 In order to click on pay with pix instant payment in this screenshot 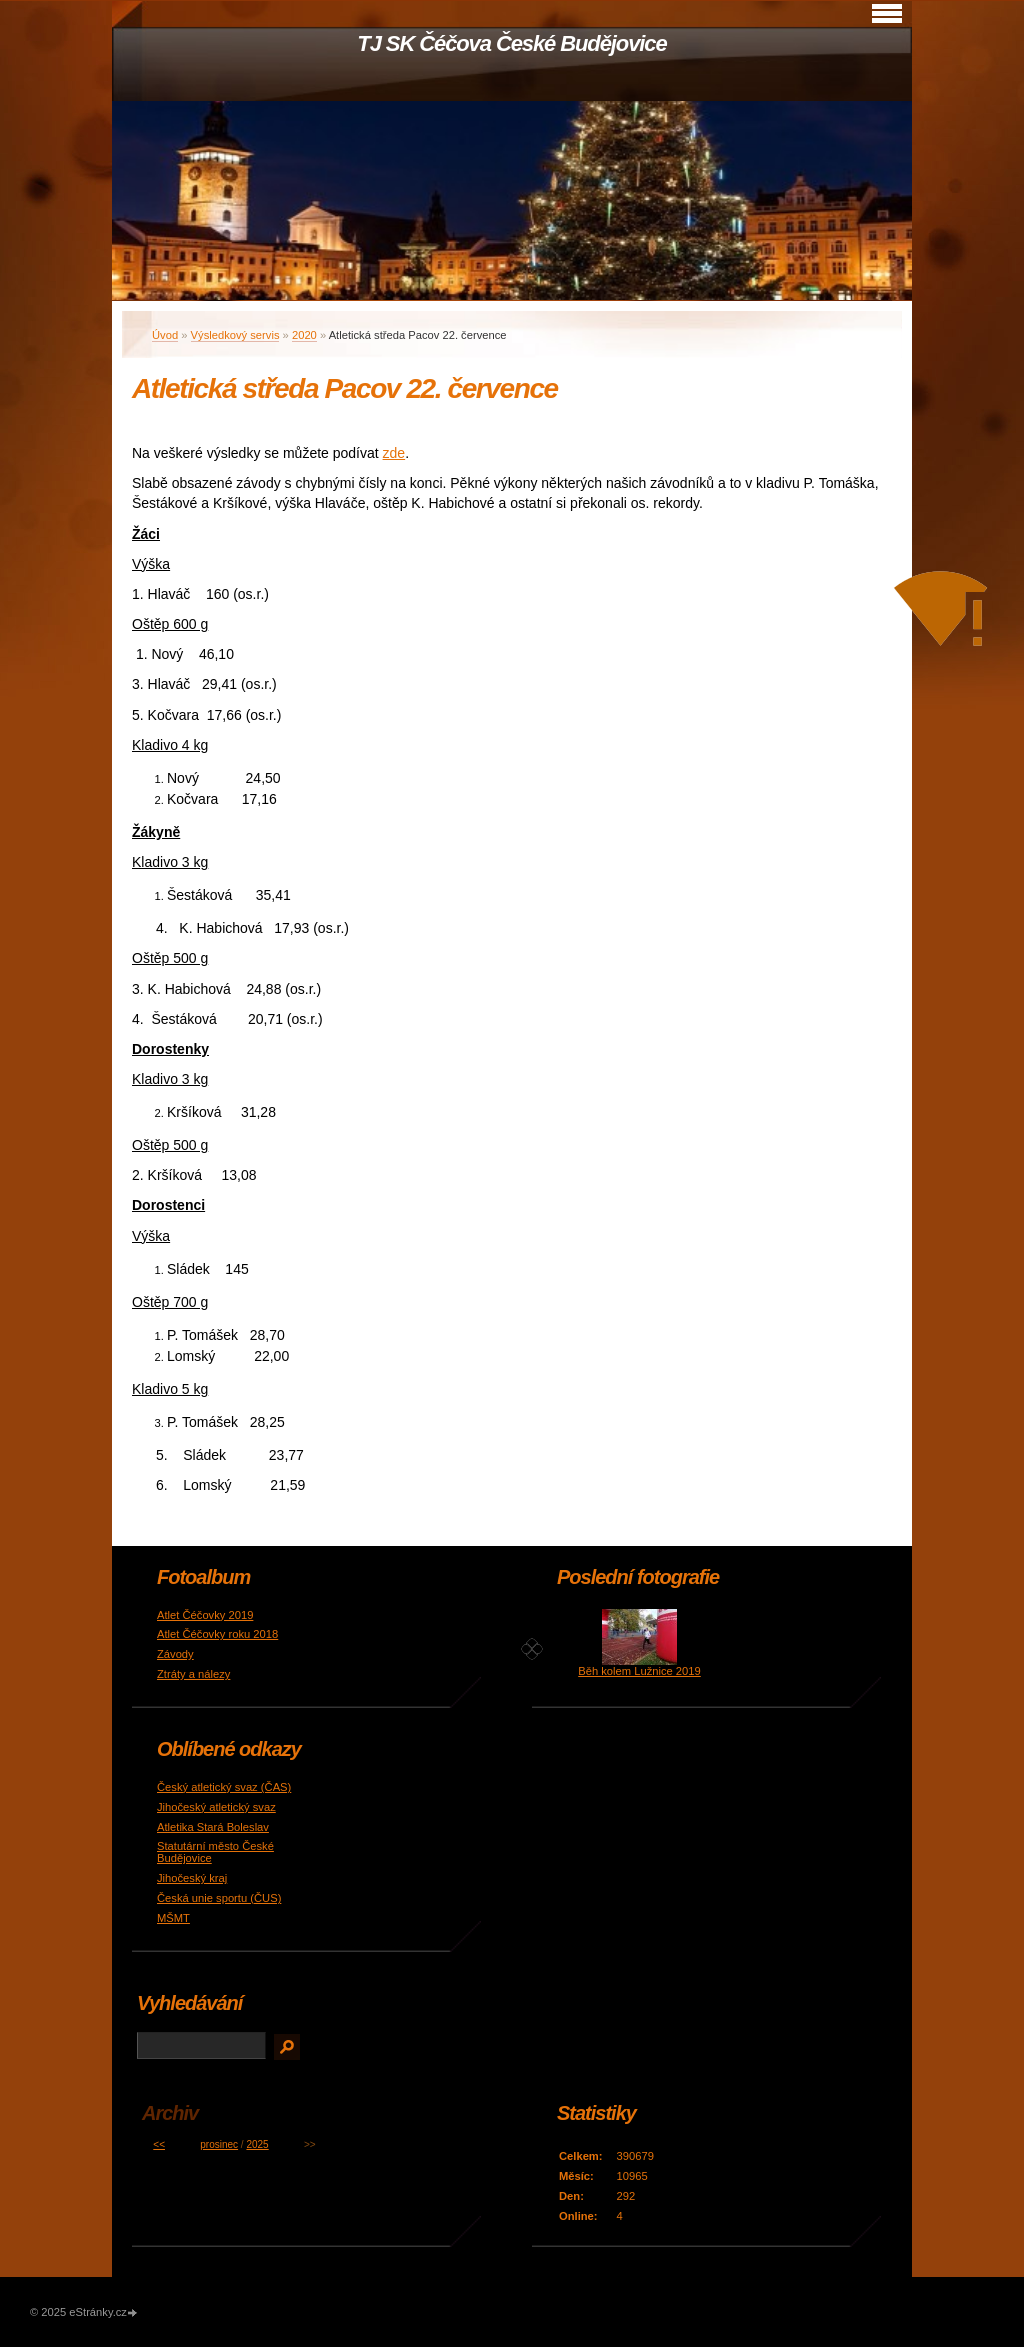, I will do `click(532, 1649)`.